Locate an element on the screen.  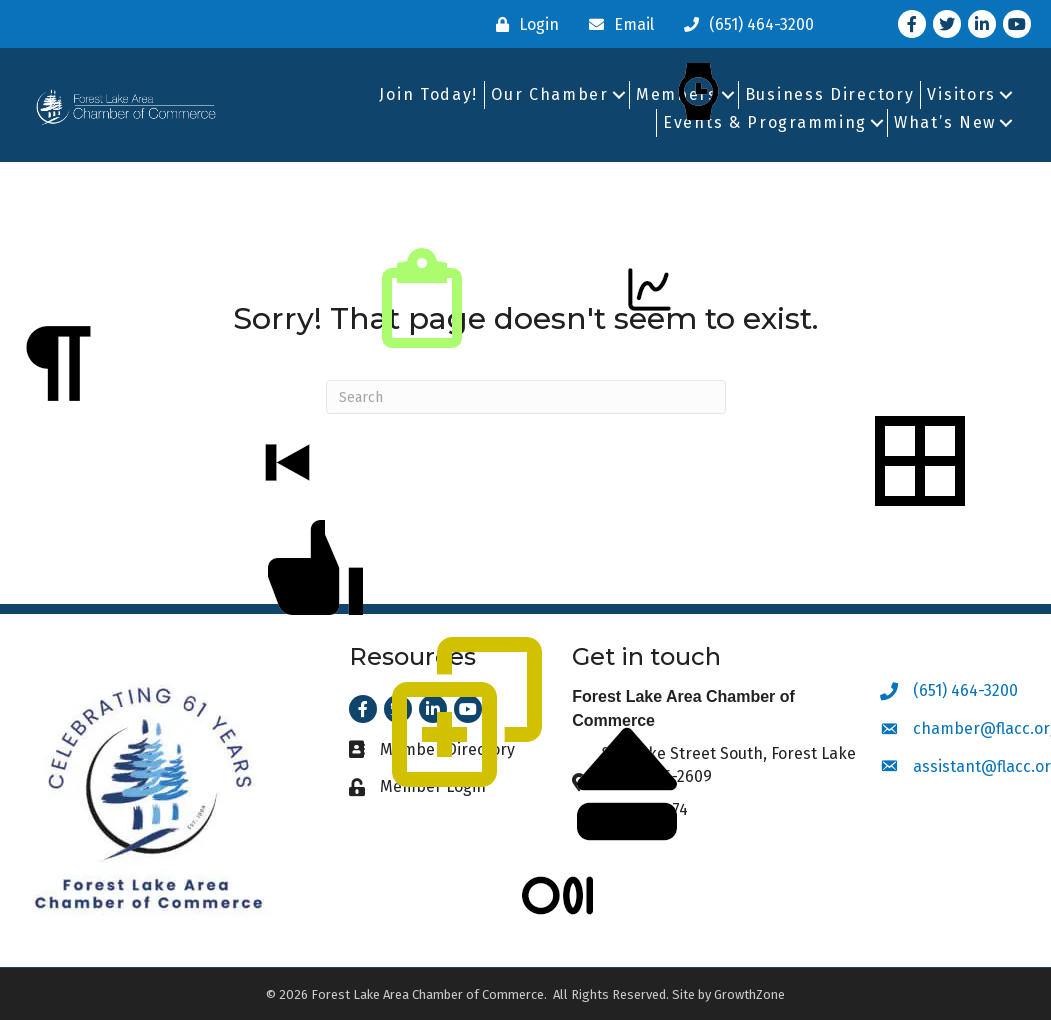
skip to previous track is located at coordinates (287, 462).